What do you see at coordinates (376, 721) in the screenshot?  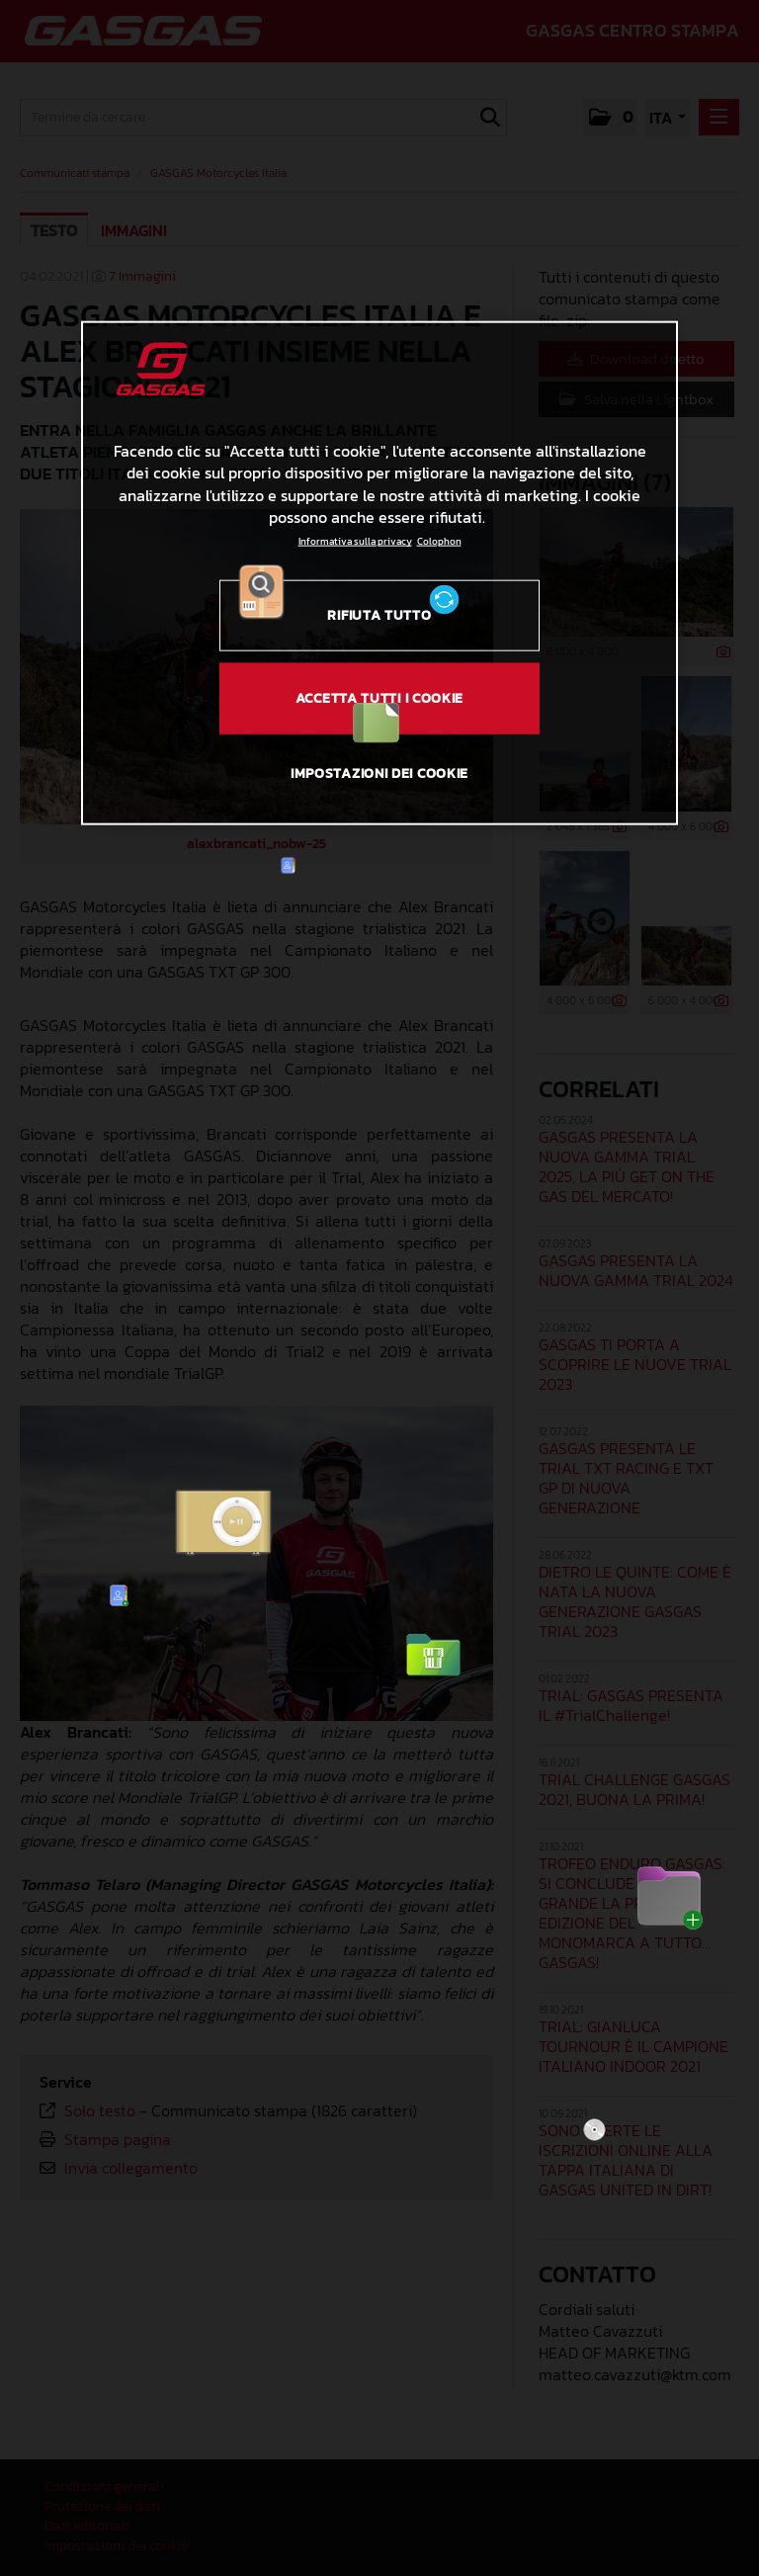 I see `customize desktop theme and appearance` at bounding box center [376, 721].